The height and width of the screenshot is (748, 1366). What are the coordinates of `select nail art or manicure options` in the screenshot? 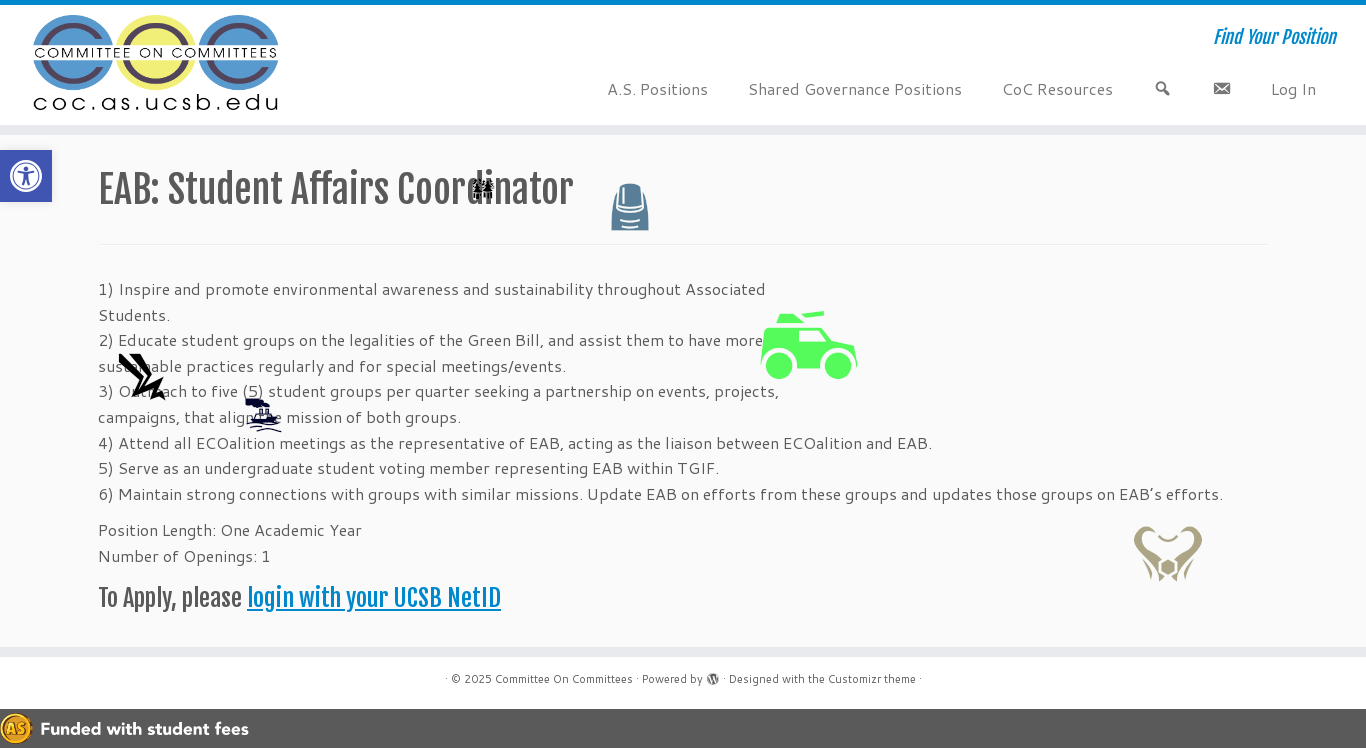 It's located at (630, 207).